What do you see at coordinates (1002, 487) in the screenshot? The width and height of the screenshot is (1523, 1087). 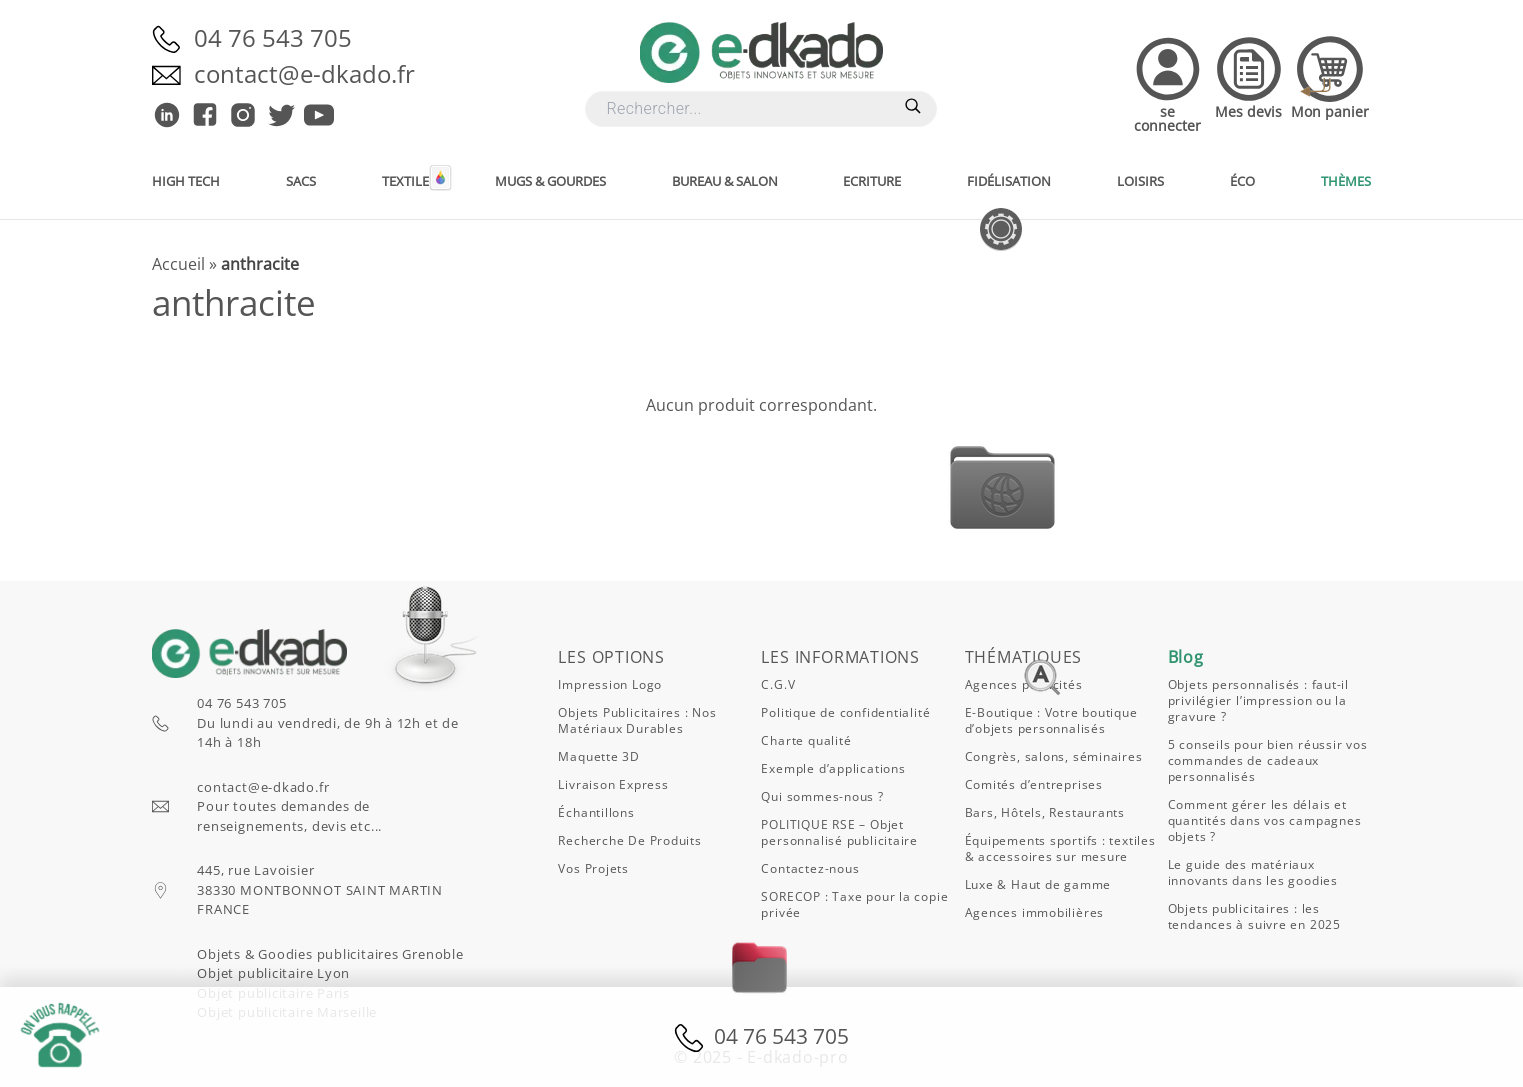 I see `folder containing html or web files` at bounding box center [1002, 487].